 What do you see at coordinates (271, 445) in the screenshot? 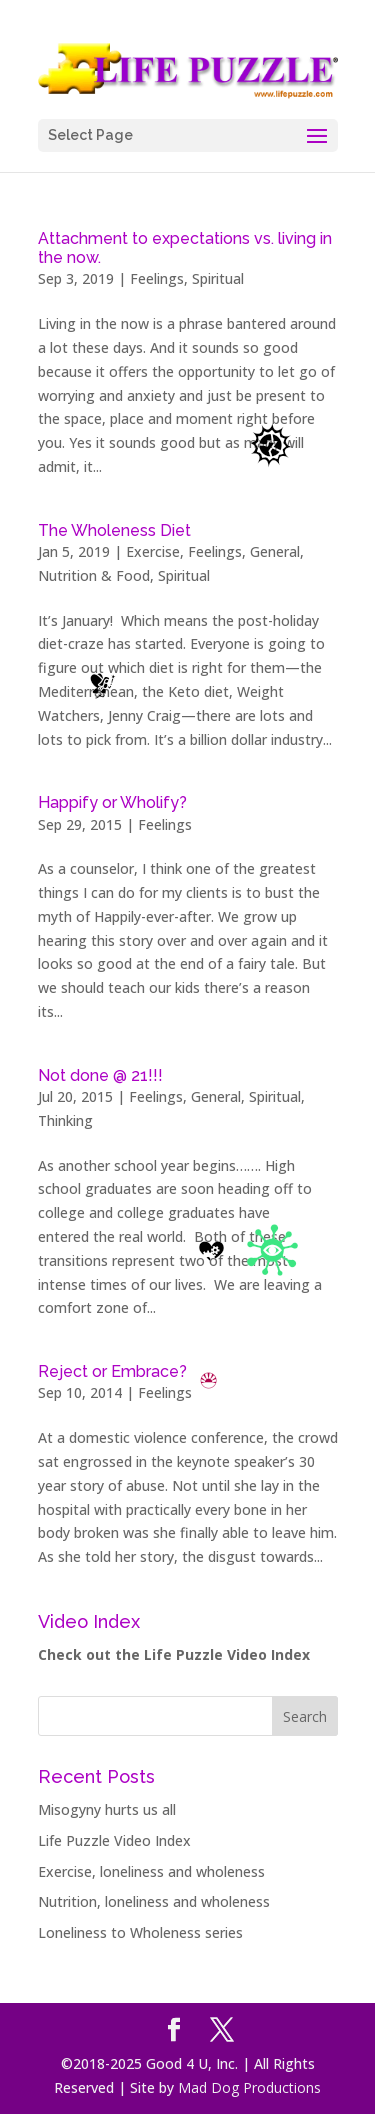
I see `indicates a power-up or special ability is active` at bounding box center [271, 445].